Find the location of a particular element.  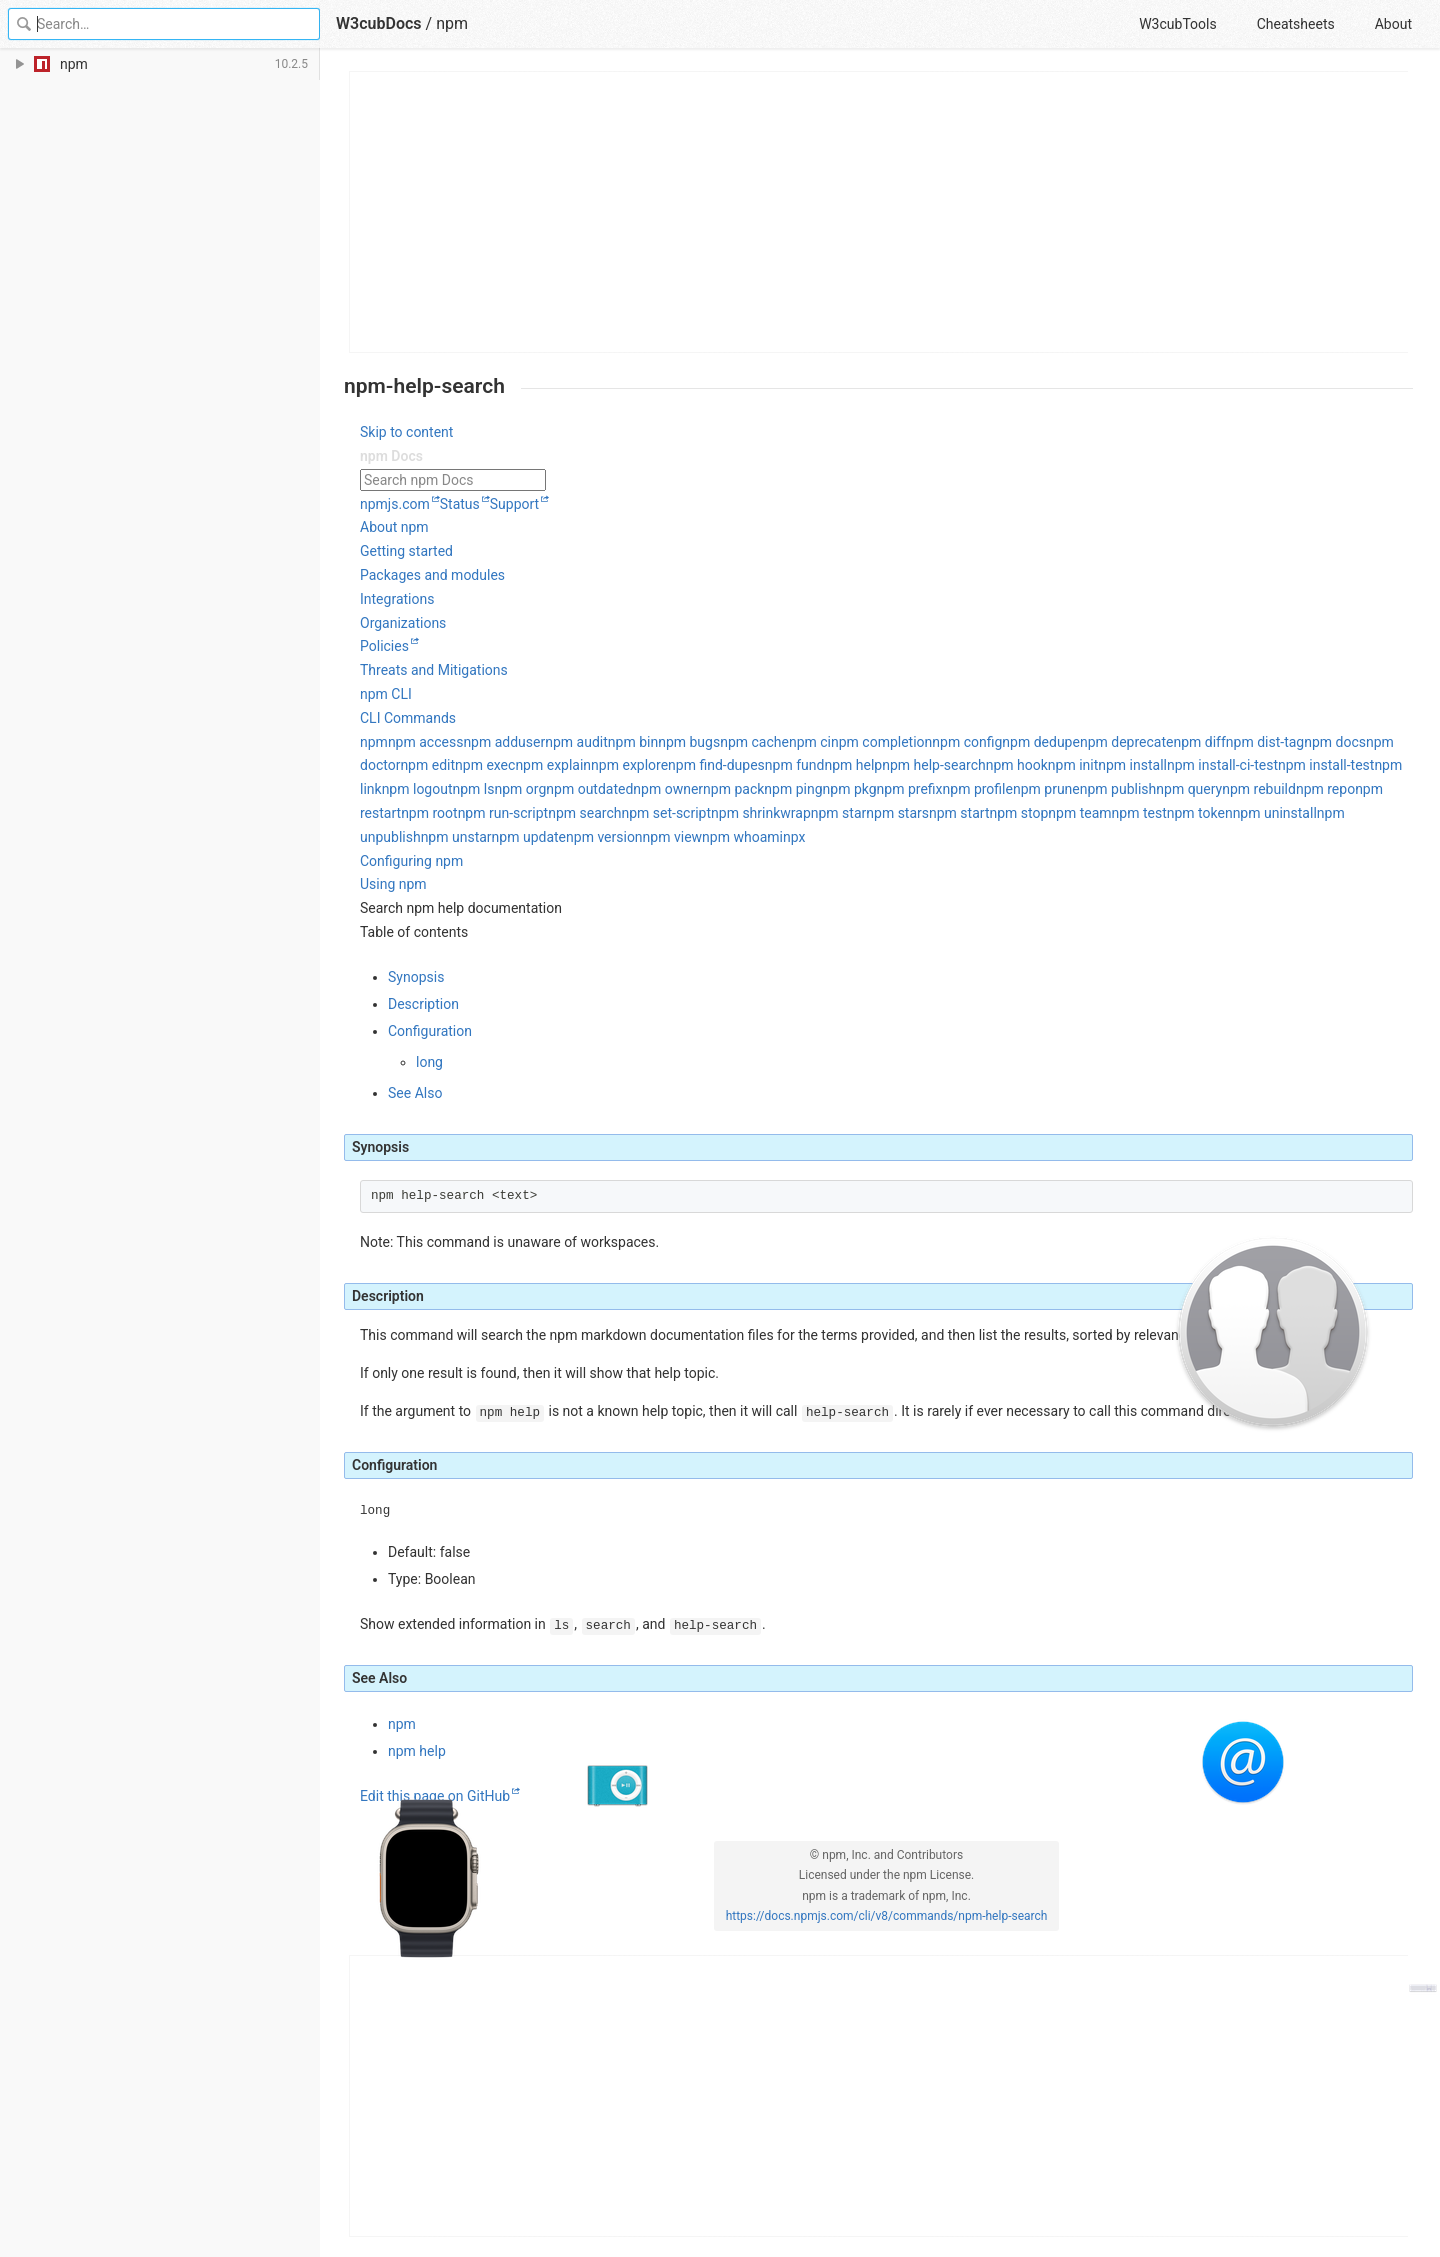

apple watch ultra device icon is located at coordinates (426, 1878).